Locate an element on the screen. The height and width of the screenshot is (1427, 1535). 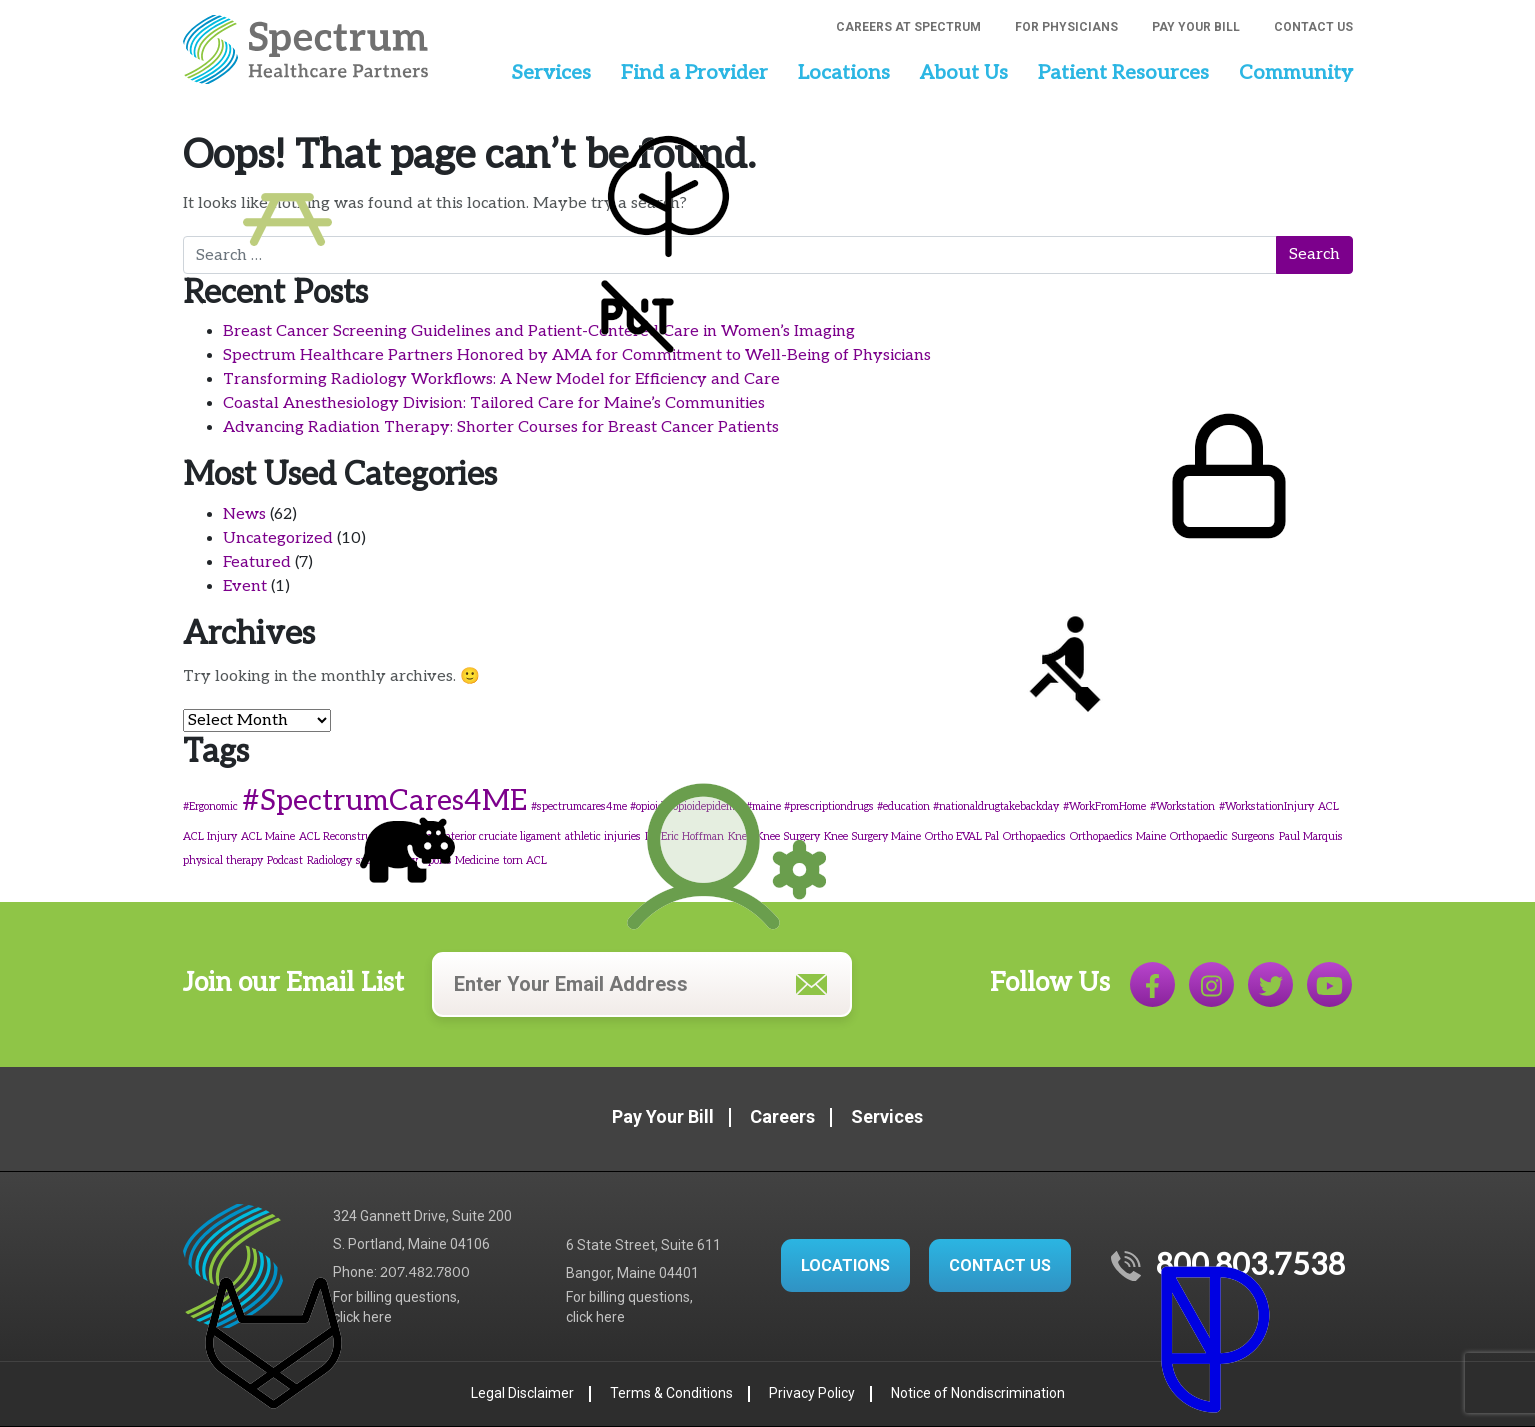
indicates HTTP PUT request is disabled is located at coordinates (637, 316).